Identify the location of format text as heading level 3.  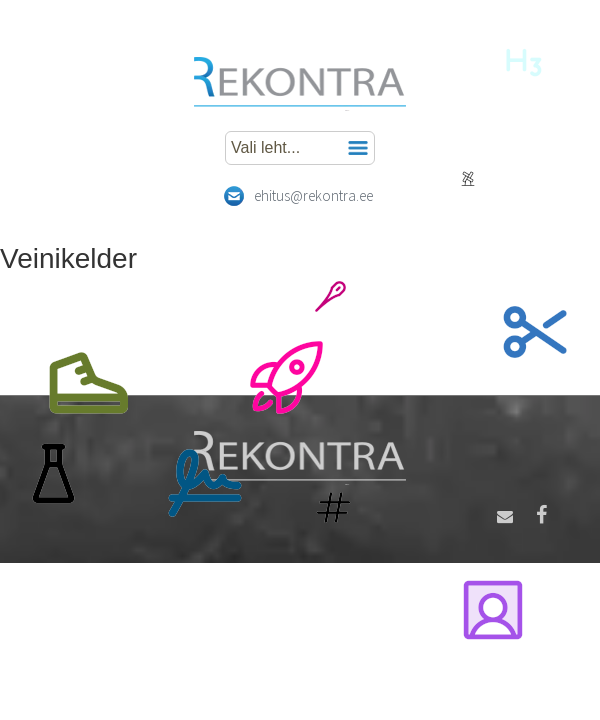
(522, 62).